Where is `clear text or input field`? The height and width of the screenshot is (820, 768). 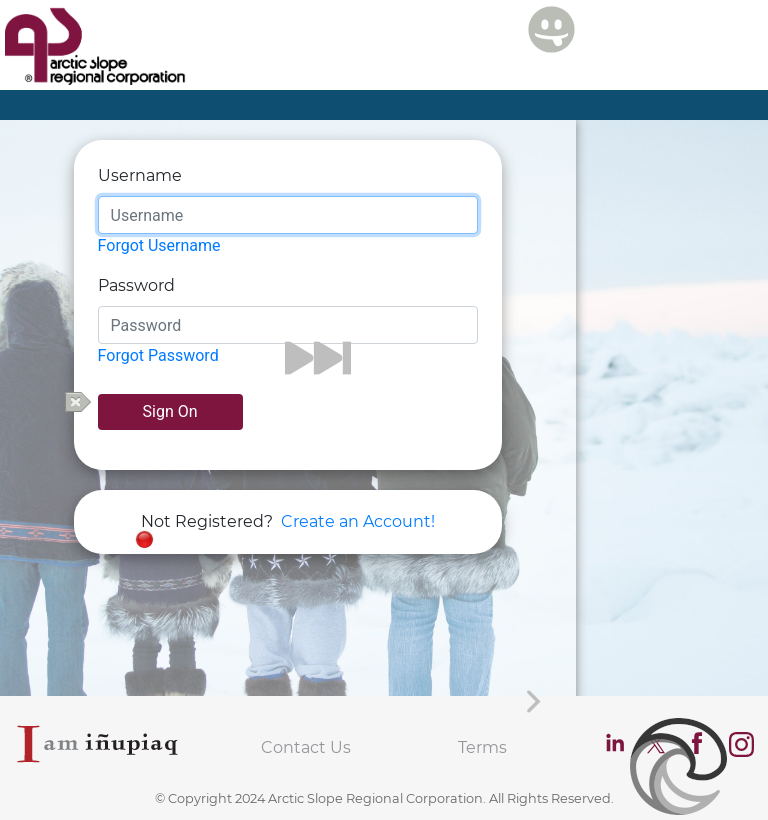 clear text or input field is located at coordinates (79, 401).